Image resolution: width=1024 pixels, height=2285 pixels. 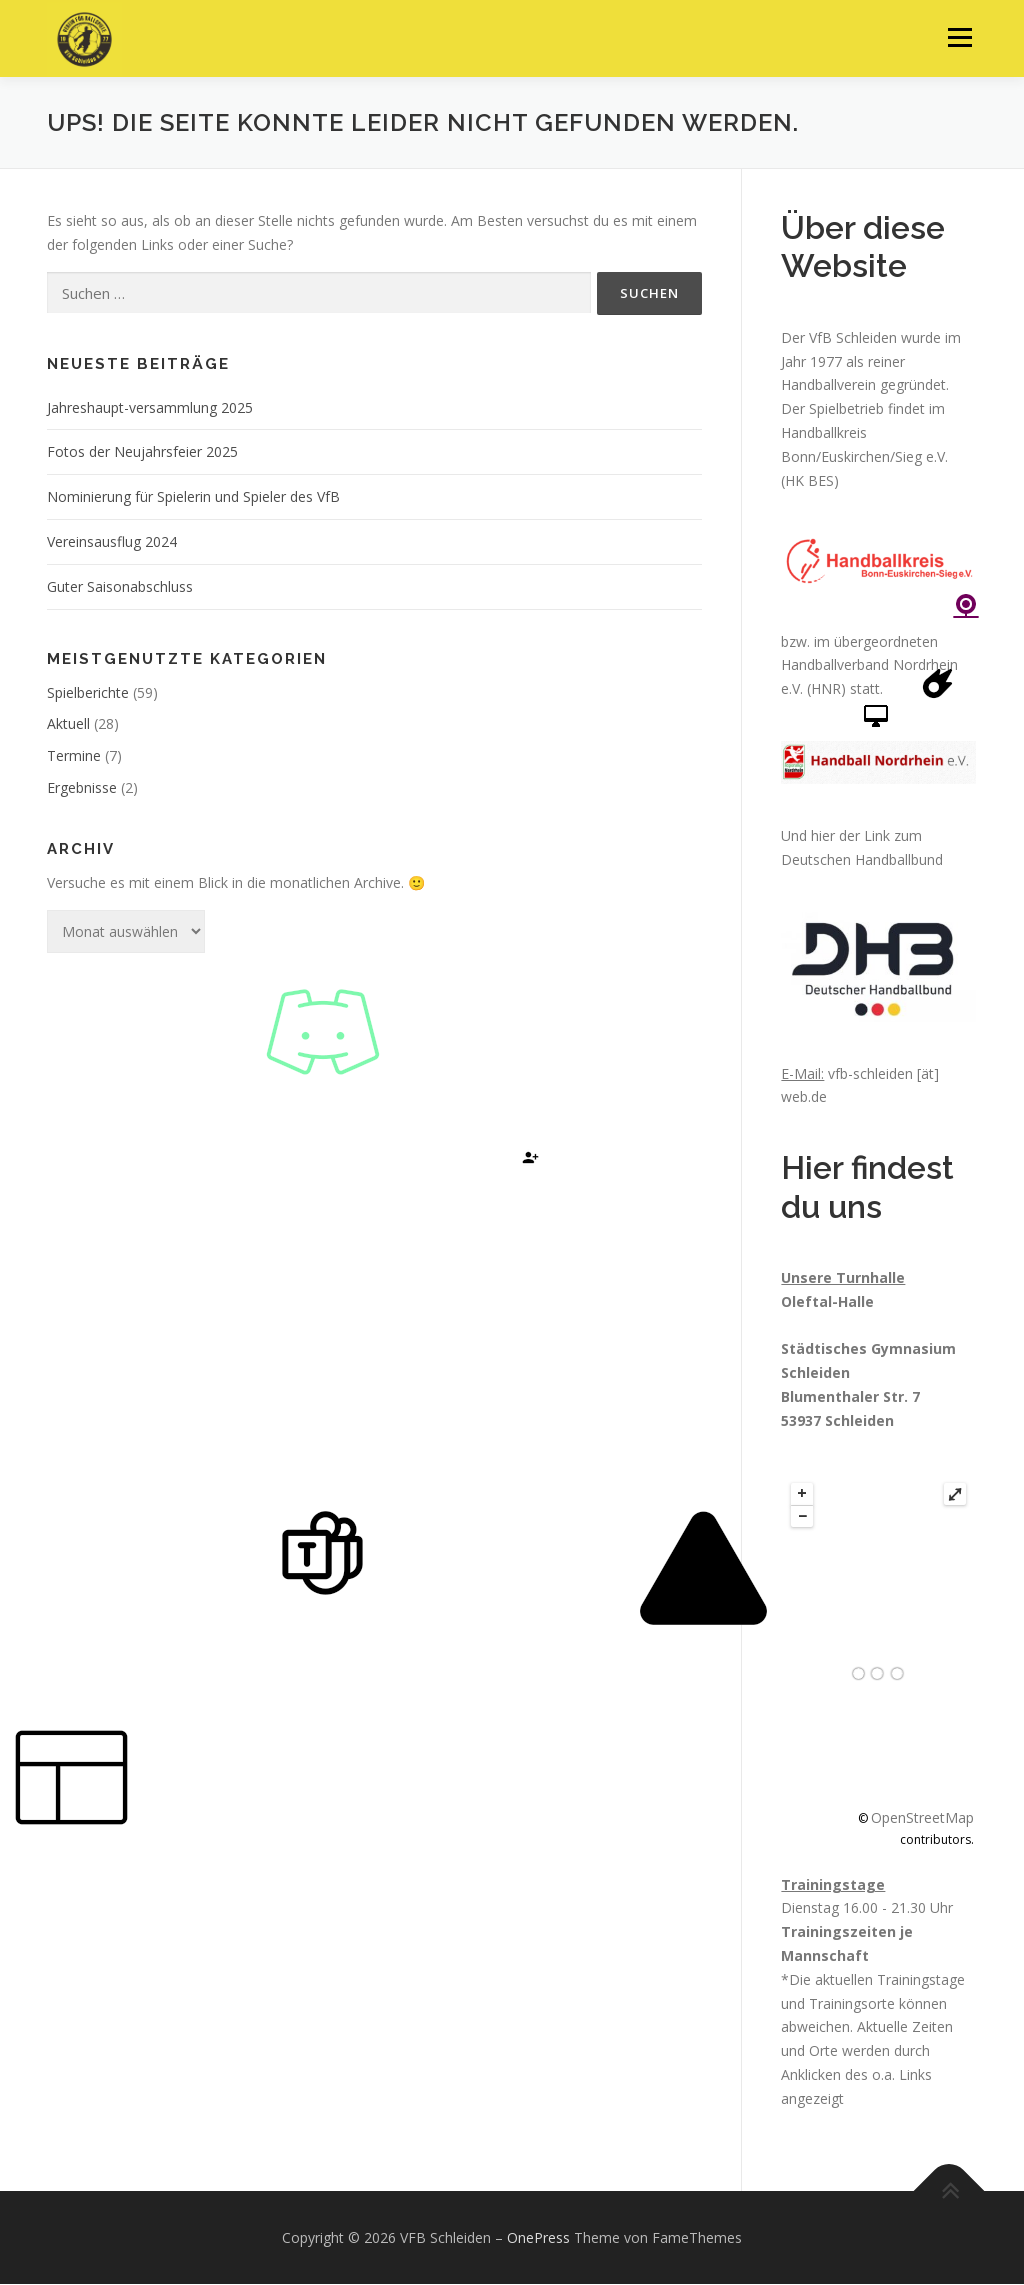 I want to click on open microsoft teams, so click(x=322, y=1554).